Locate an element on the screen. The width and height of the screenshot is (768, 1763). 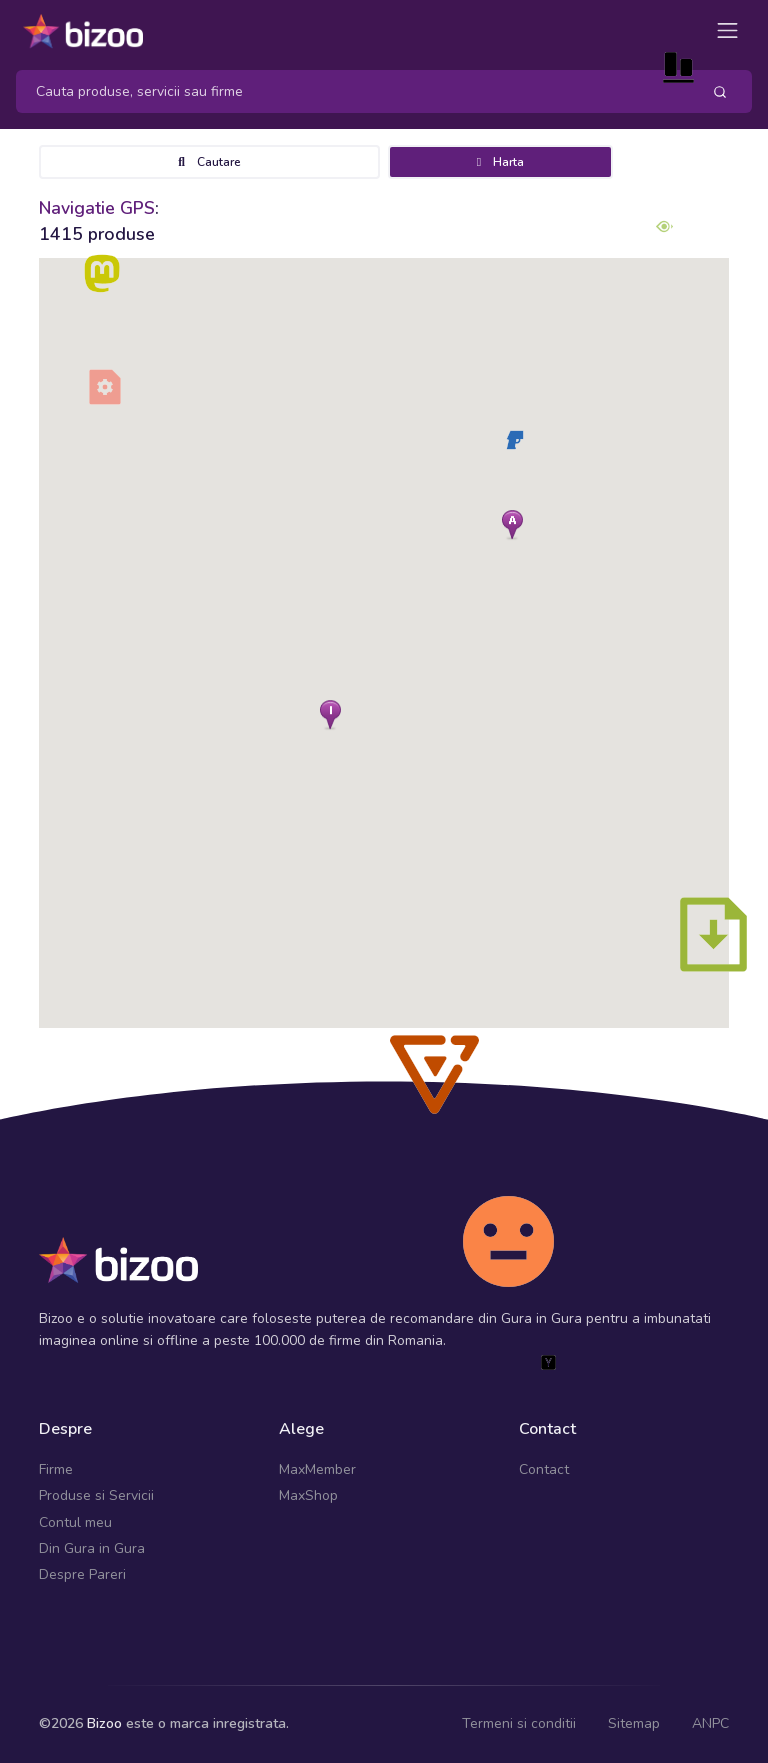
indicates neutral feedback or rating is located at coordinates (508, 1241).